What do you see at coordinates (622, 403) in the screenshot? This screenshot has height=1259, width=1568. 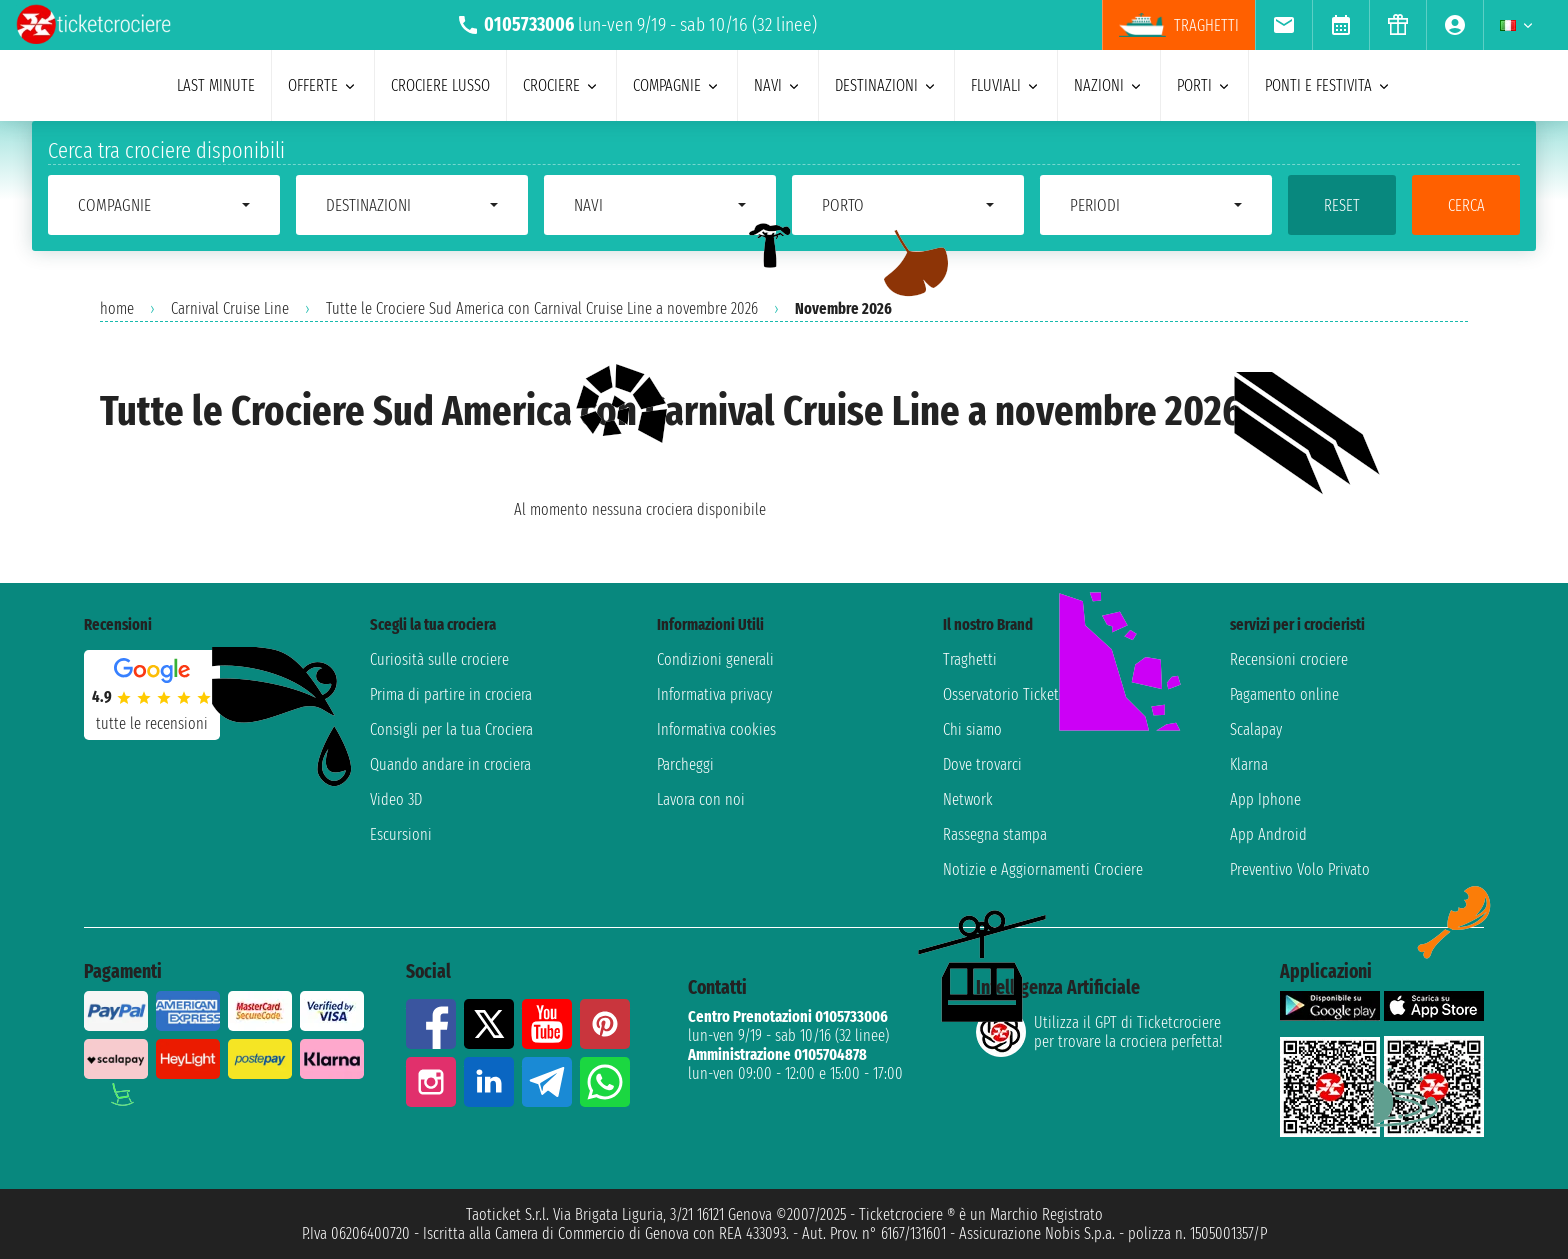 I see `decorative shell or fossil collectible item` at bounding box center [622, 403].